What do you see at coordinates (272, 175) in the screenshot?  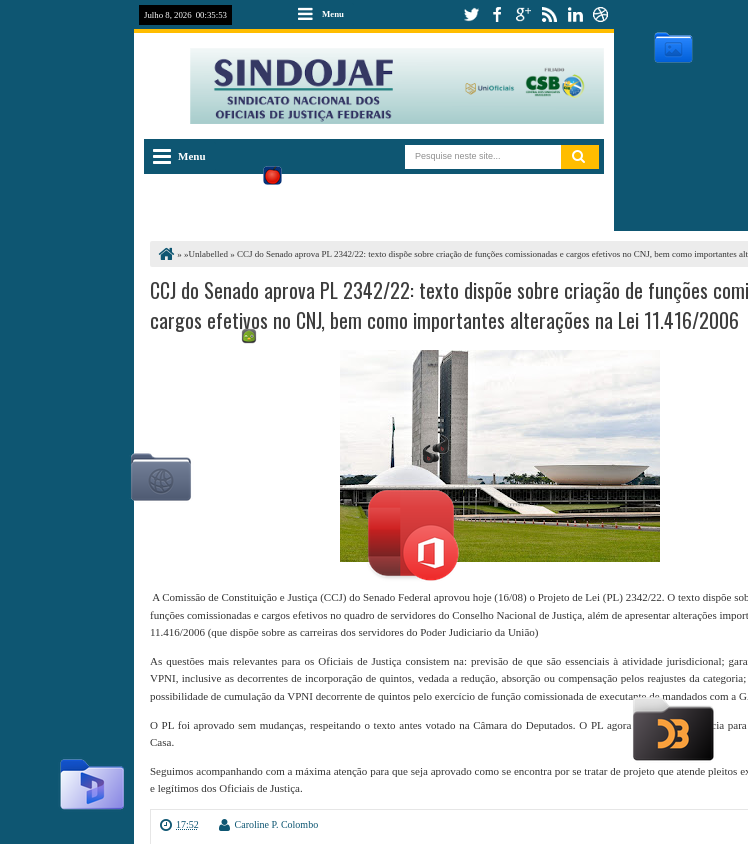 I see `open the tapple app` at bounding box center [272, 175].